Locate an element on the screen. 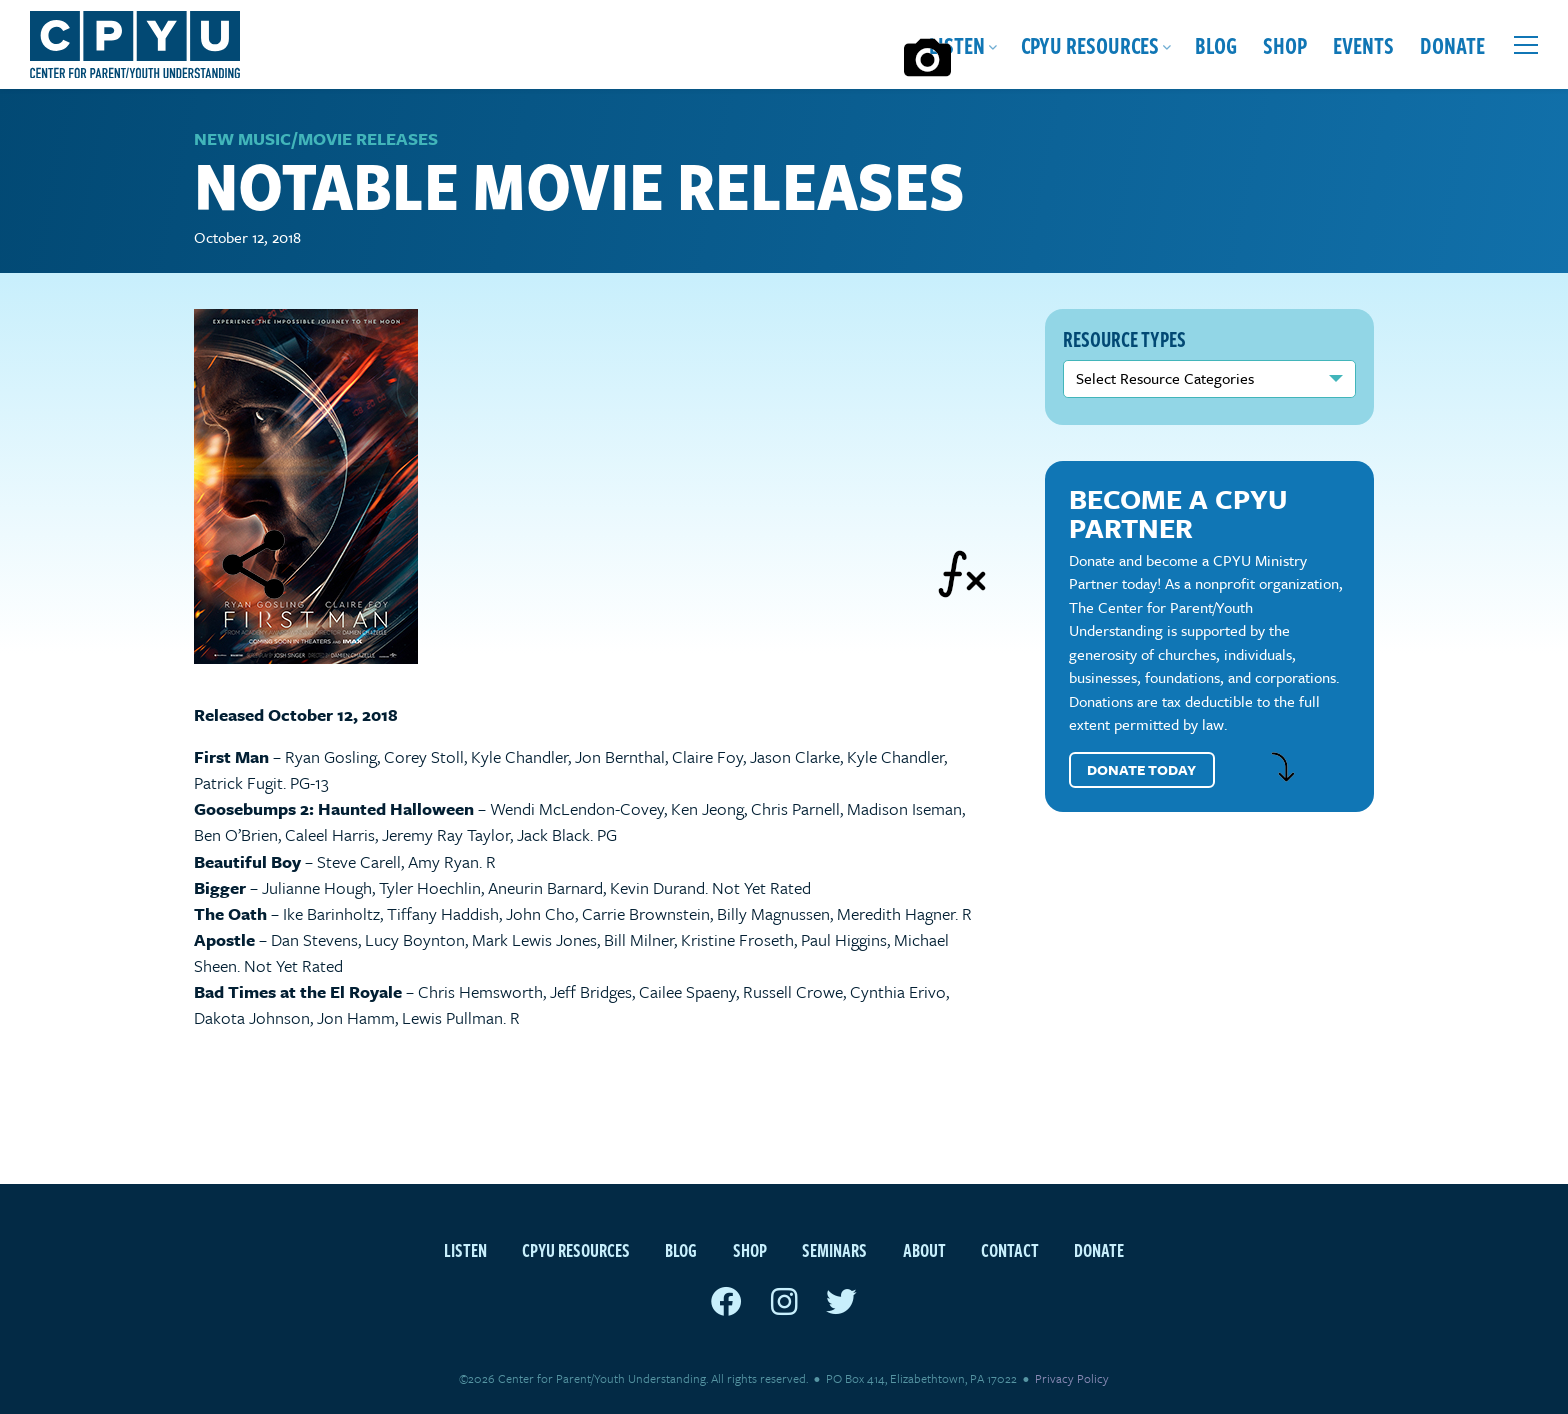 The height and width of the screenshot is (1414, 1568). insert a mathematical function or formula is located at coordinates (962, 574).